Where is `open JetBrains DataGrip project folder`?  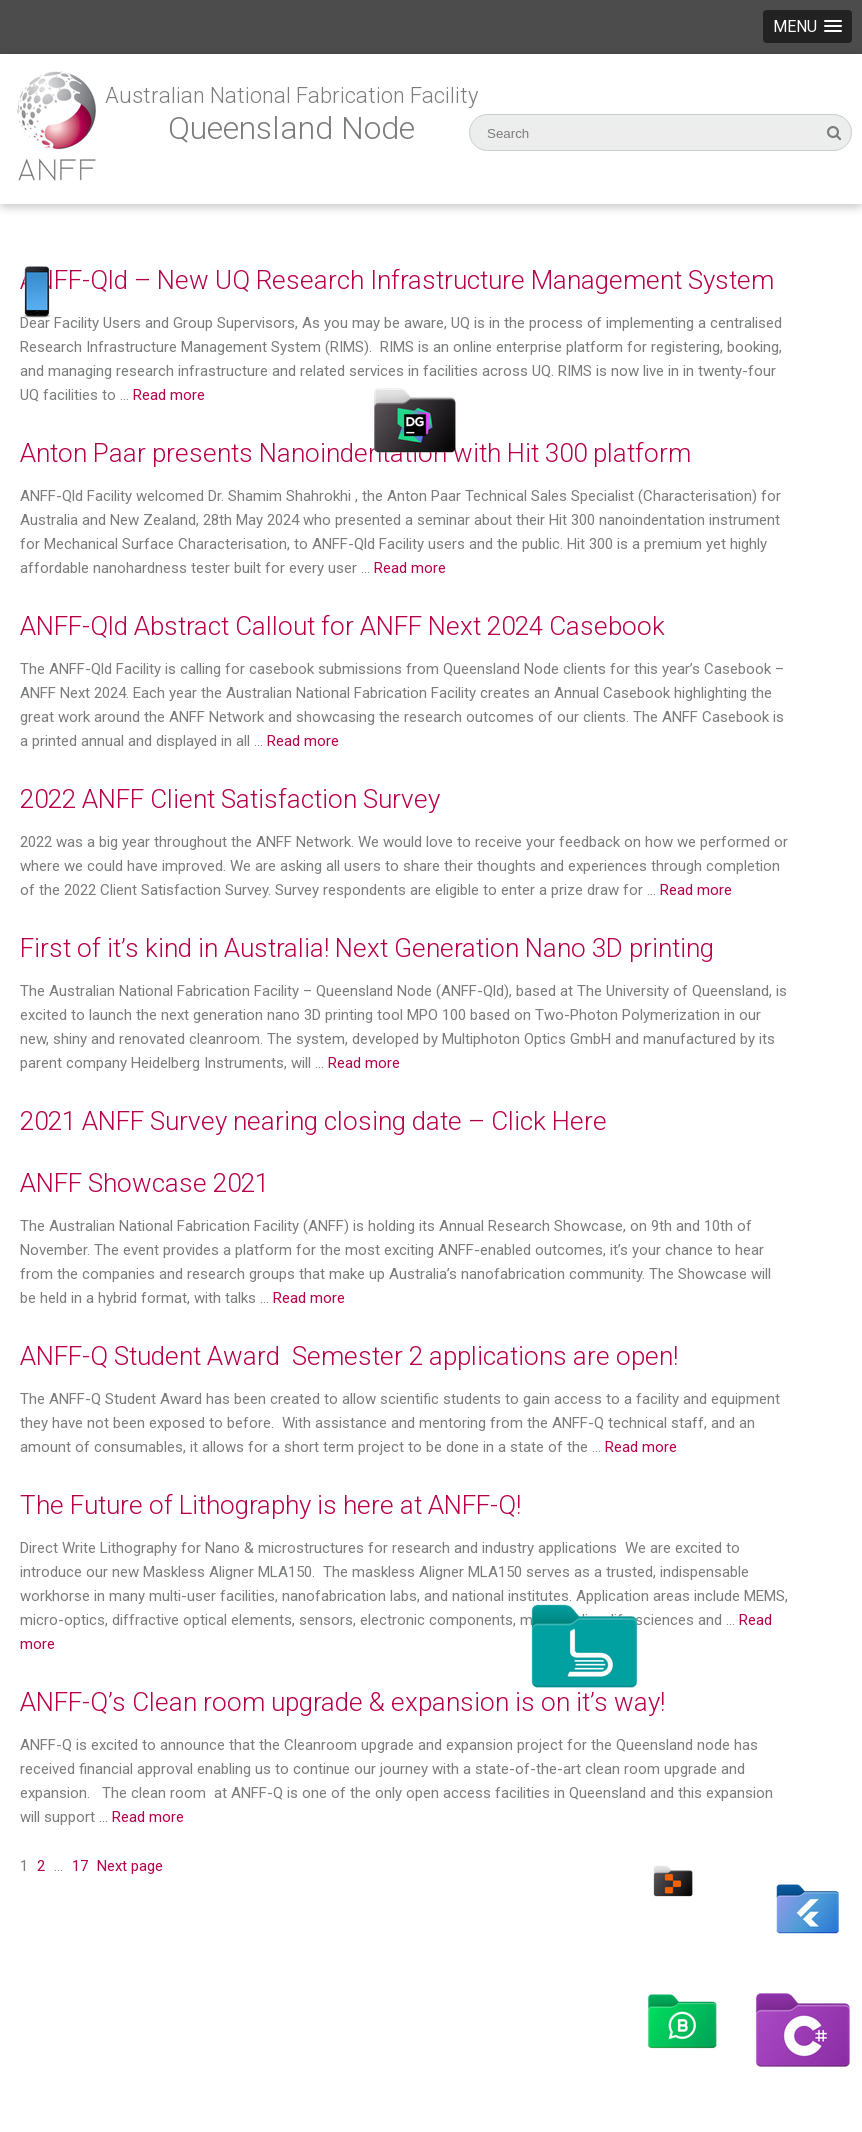 open JetBrains DataGrip project folder is located at coordinates (414, 422).